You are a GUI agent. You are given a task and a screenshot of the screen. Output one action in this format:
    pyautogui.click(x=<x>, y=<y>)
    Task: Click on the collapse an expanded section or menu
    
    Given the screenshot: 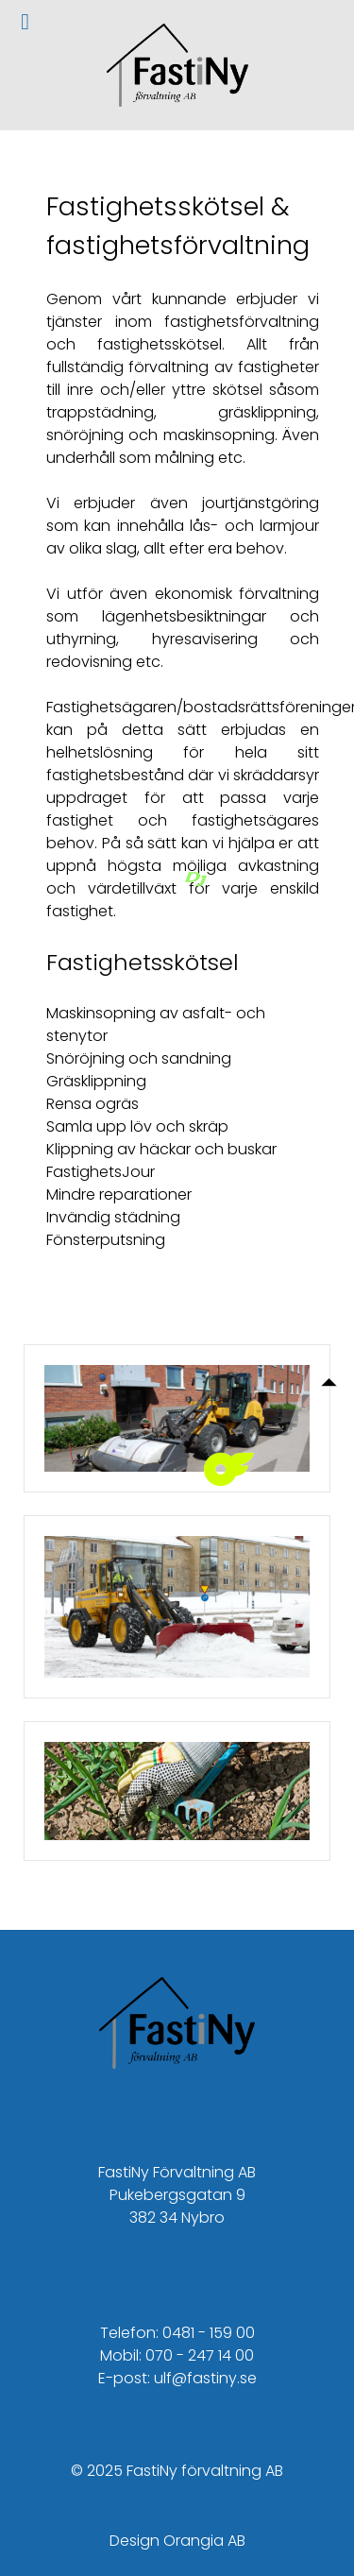 What is the action you would take?
    pyautogui.click(x=329, y=1383)
    